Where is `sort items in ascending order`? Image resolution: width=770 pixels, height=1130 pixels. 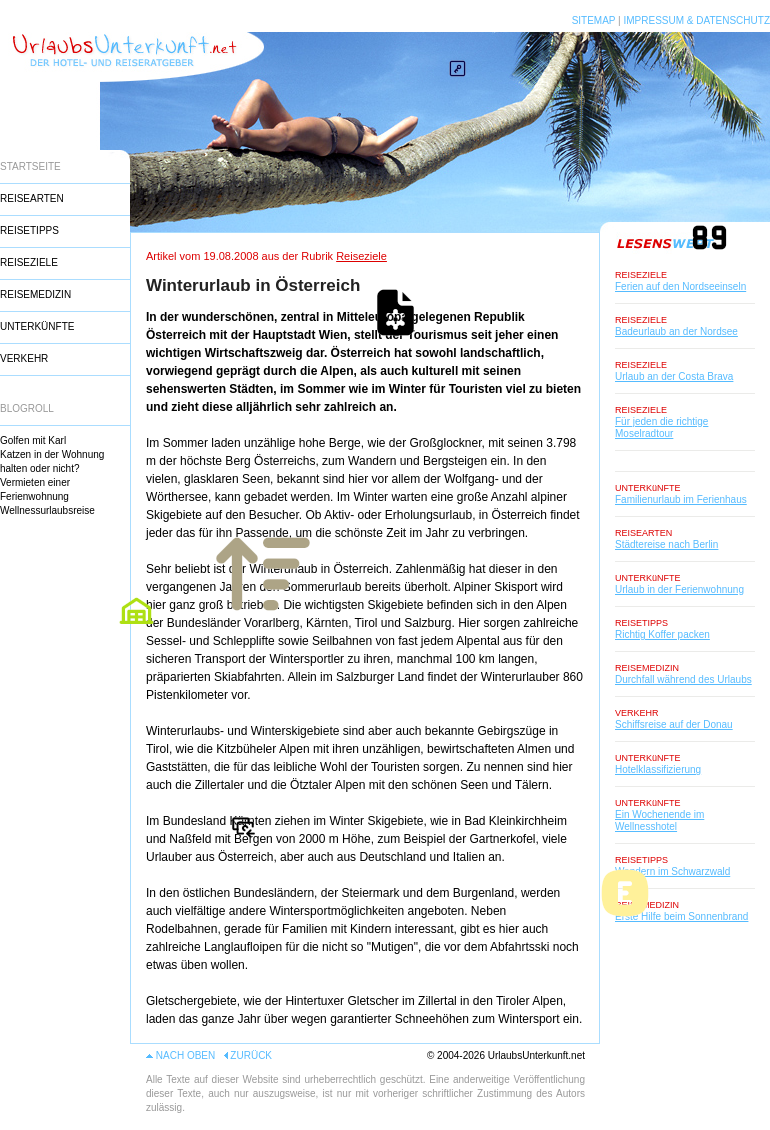 sort items in ascending order is located at coordinates (263, 574).